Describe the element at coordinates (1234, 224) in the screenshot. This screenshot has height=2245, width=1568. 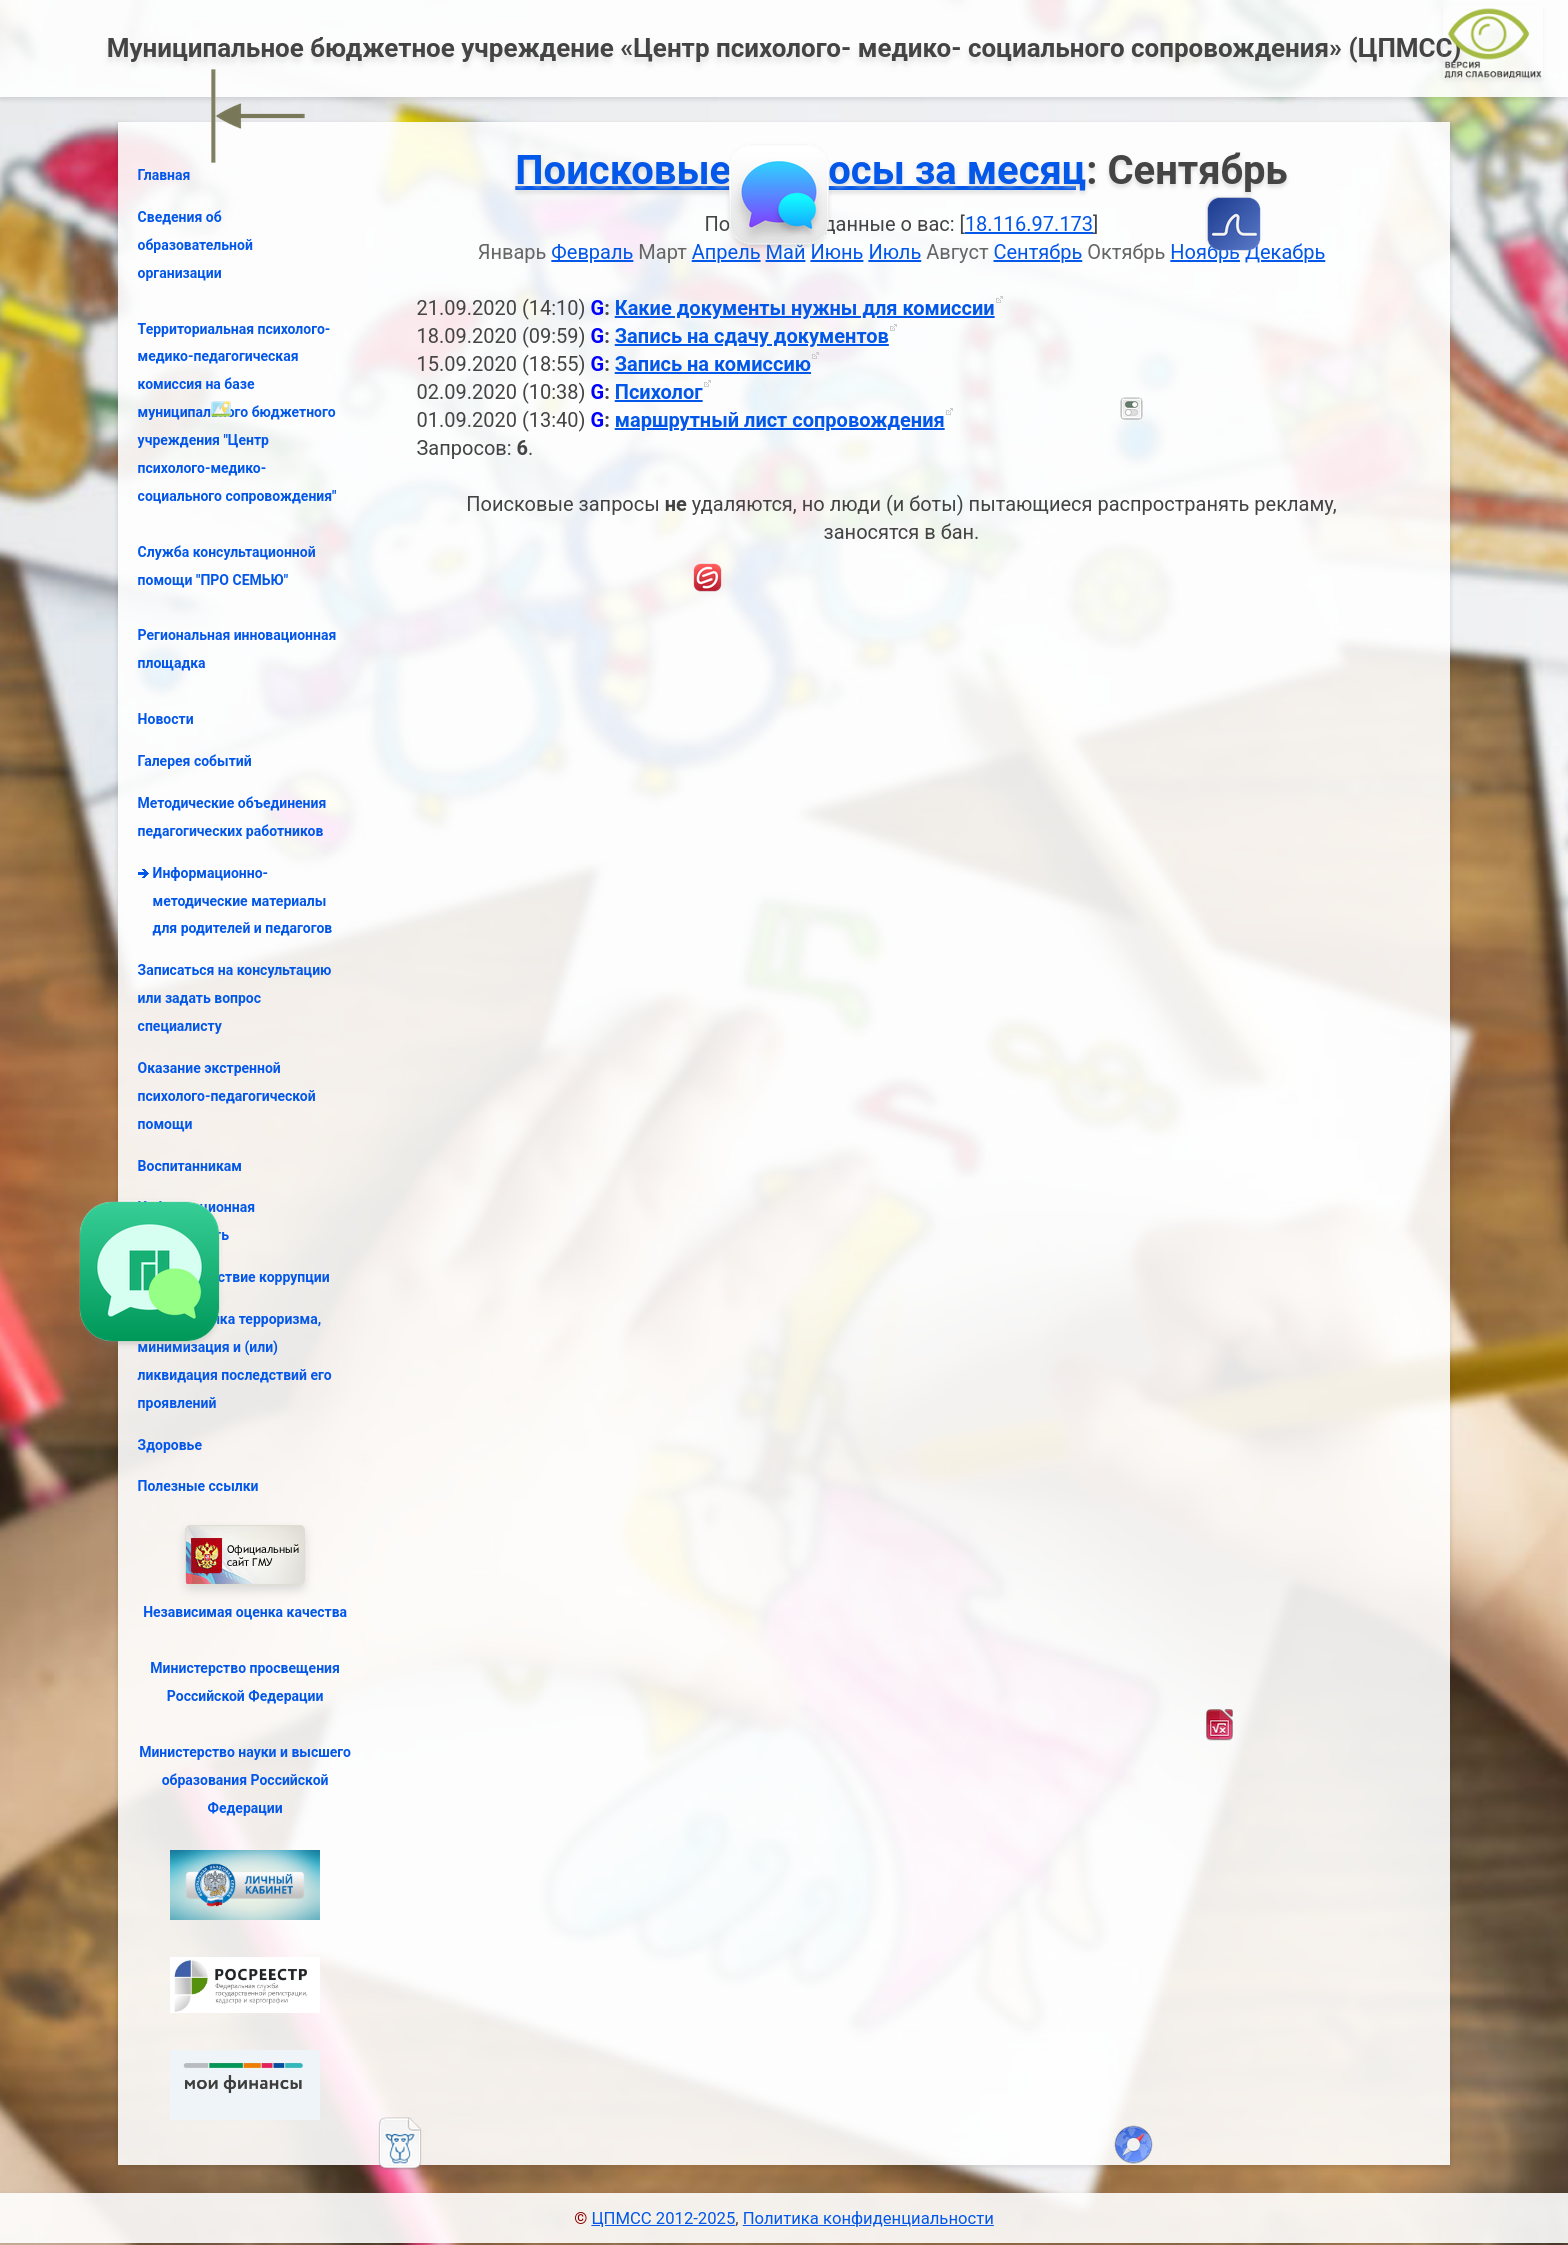
I see `open wireshark network protocol analyzer` at that location.